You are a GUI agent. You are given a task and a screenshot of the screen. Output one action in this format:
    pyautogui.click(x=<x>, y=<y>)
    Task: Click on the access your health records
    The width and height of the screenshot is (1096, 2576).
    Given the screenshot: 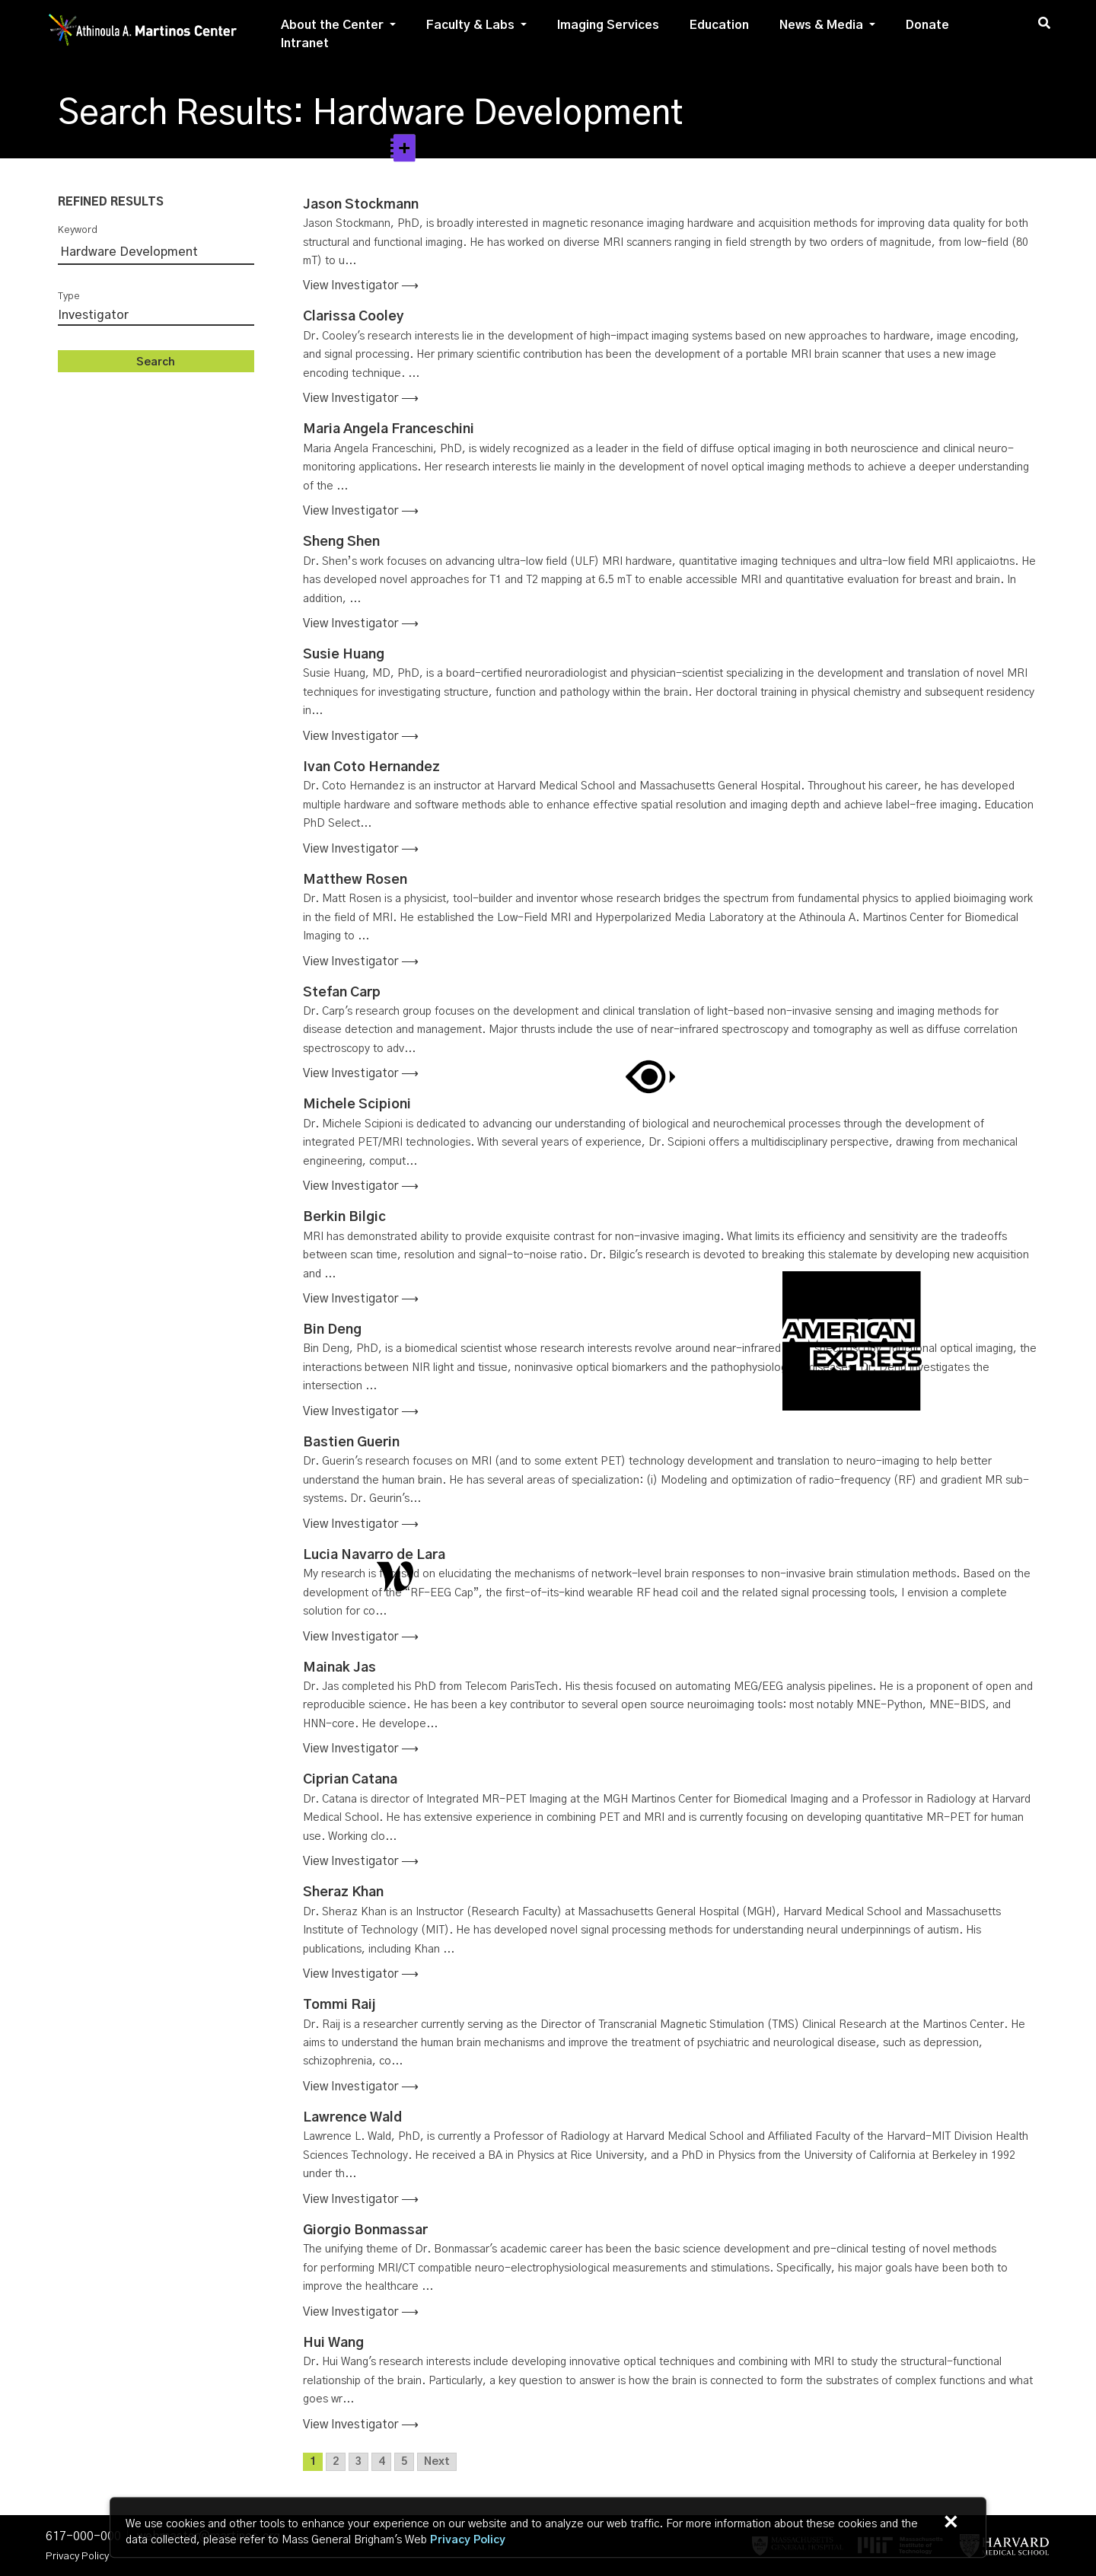 What is the action you would take?
    pyautogui.click(x=403, y=148)
    